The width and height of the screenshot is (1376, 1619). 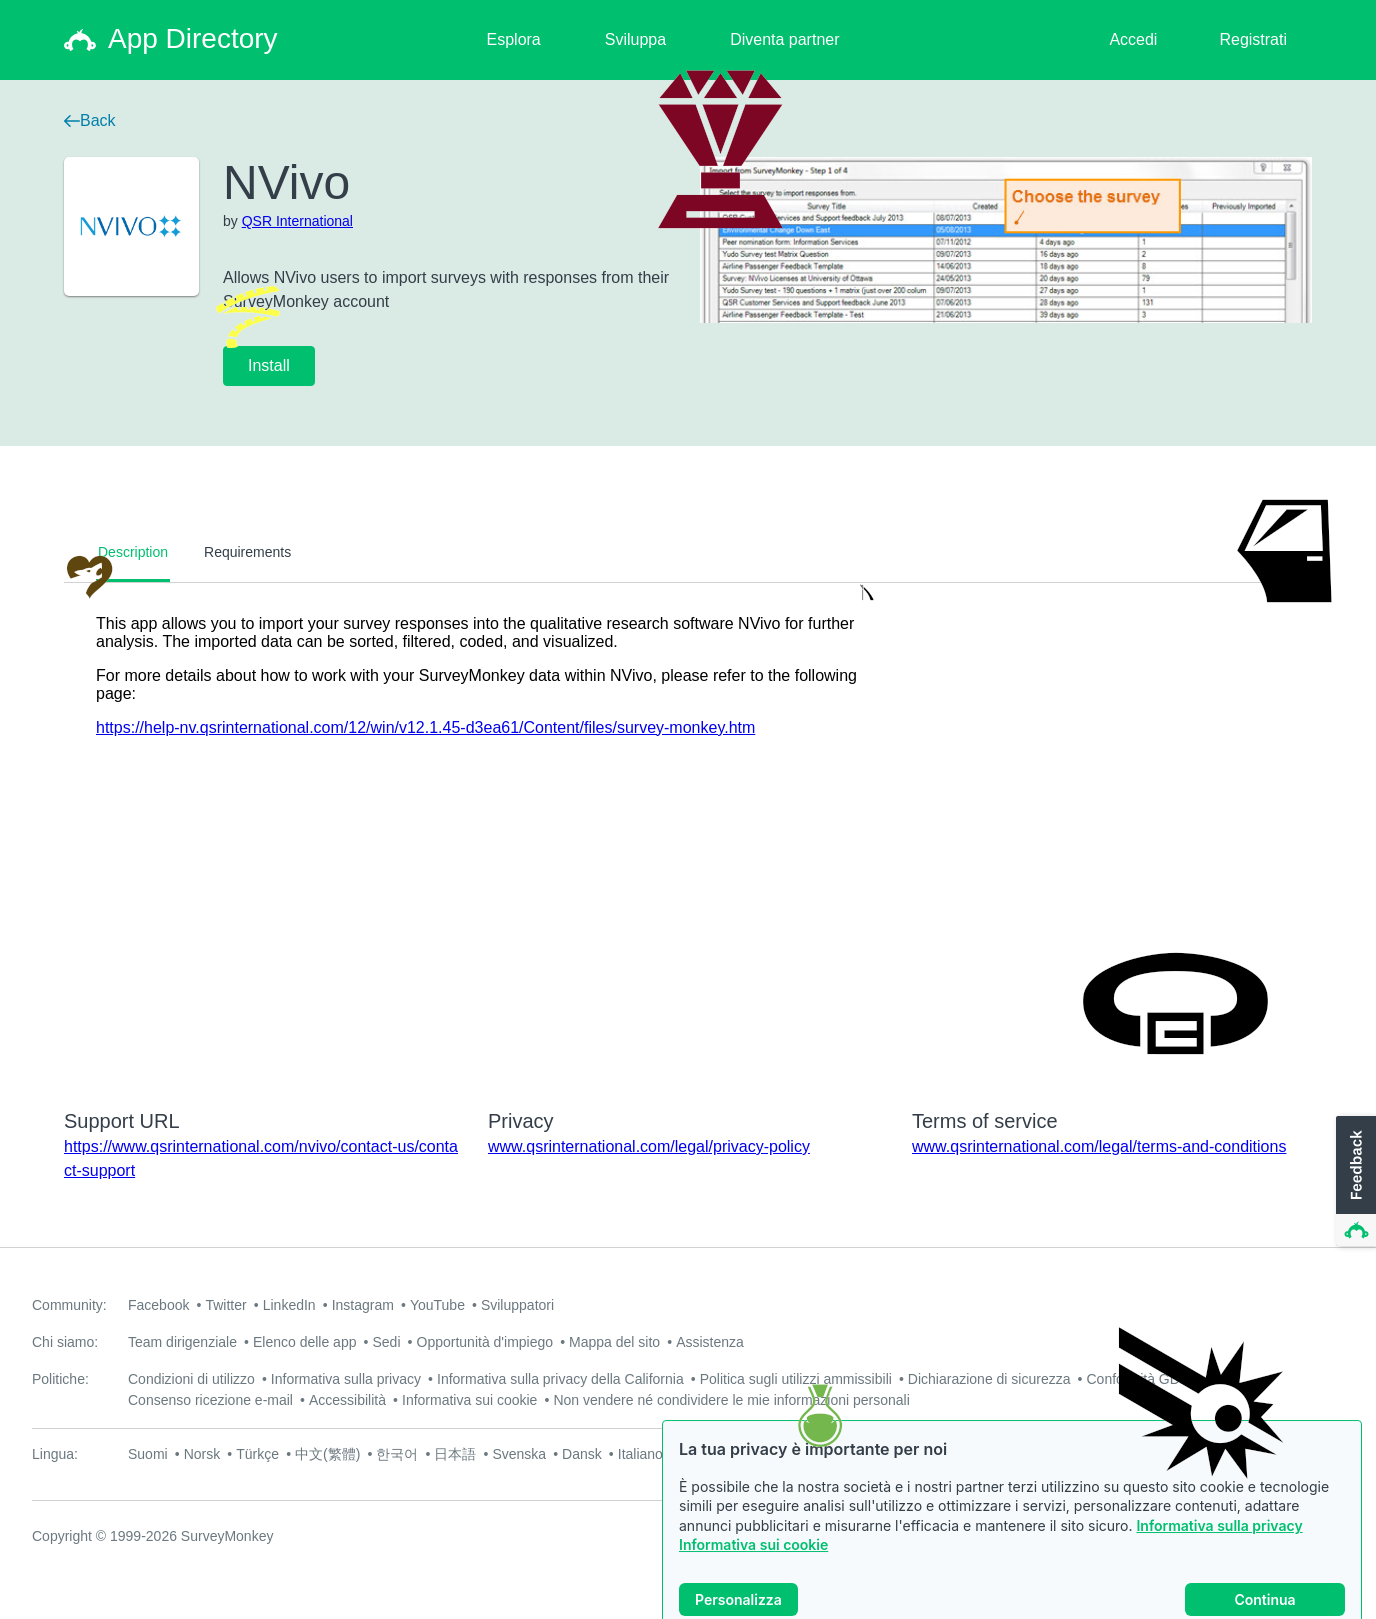 I want to click on access the alchemy or crafting menu, so click(x=820, y=1416).